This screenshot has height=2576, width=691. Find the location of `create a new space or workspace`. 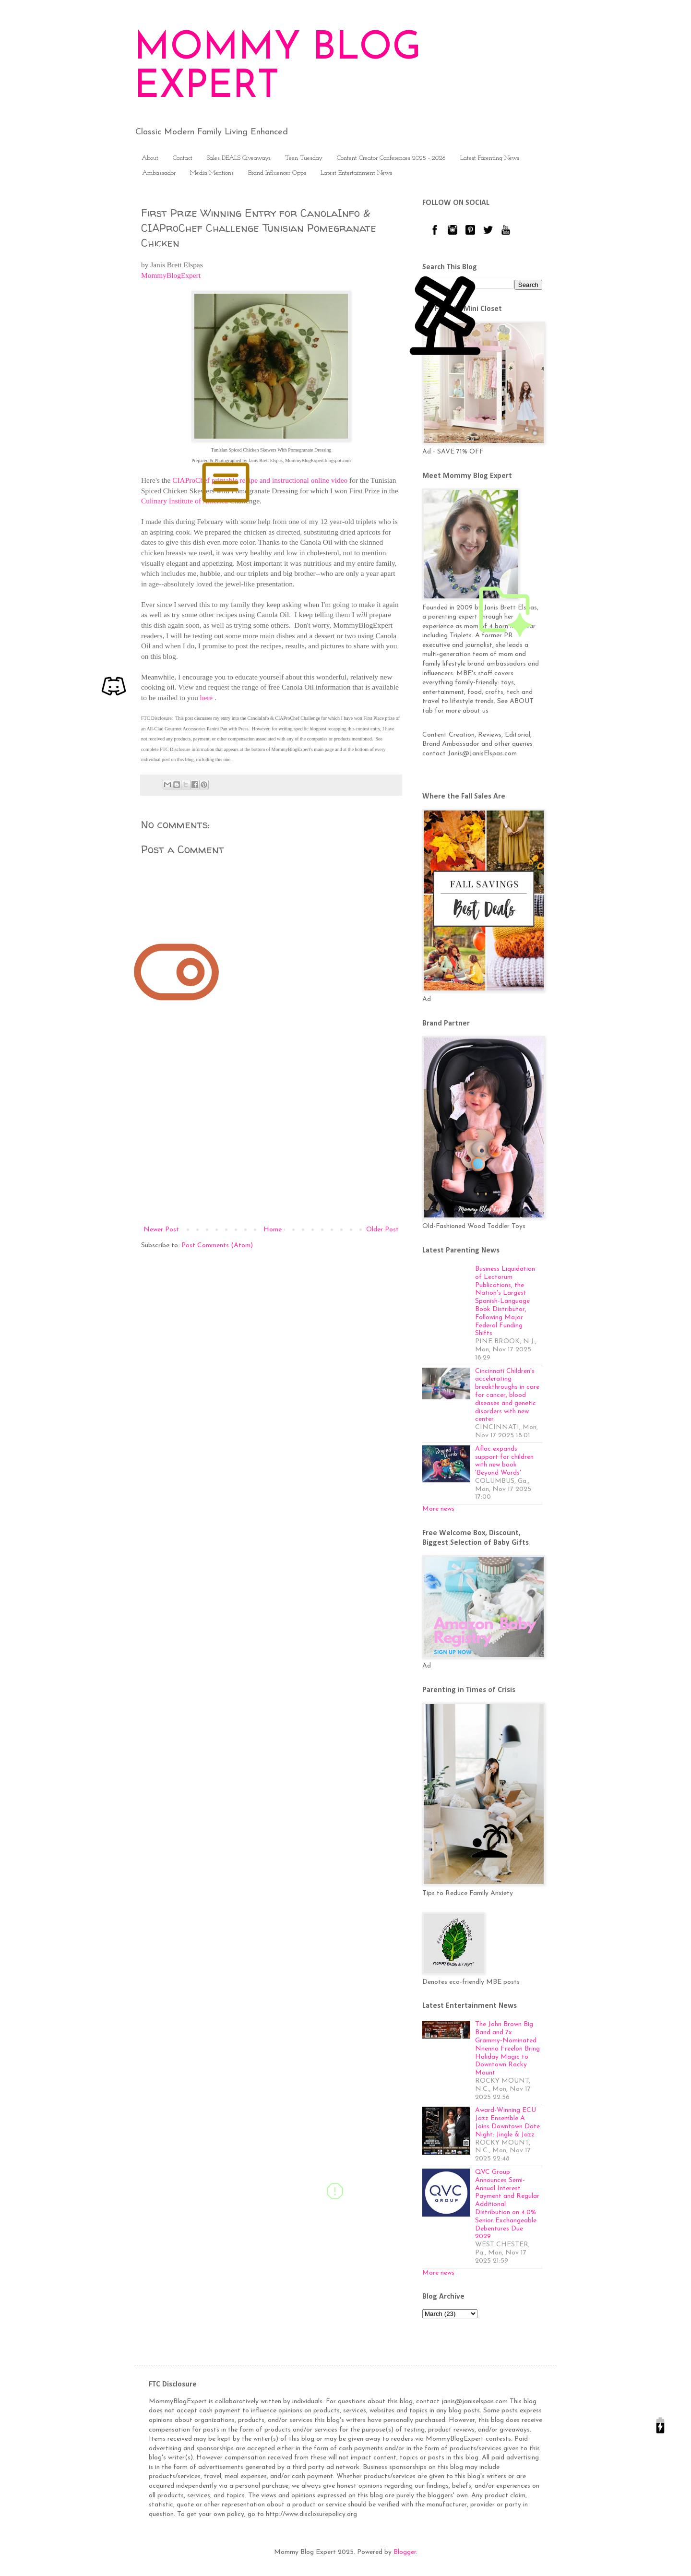

create a new space or workspace is located at coordinates (504, 609).